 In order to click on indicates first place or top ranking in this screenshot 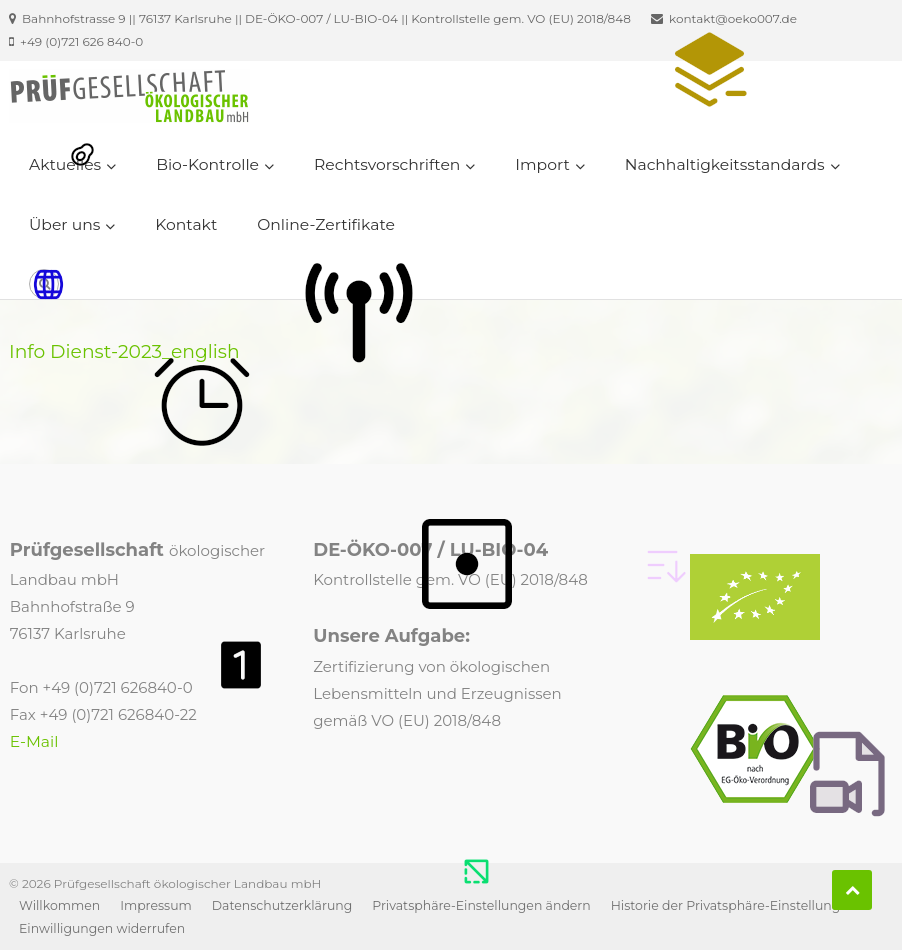, I will do `click(241, 665)`.